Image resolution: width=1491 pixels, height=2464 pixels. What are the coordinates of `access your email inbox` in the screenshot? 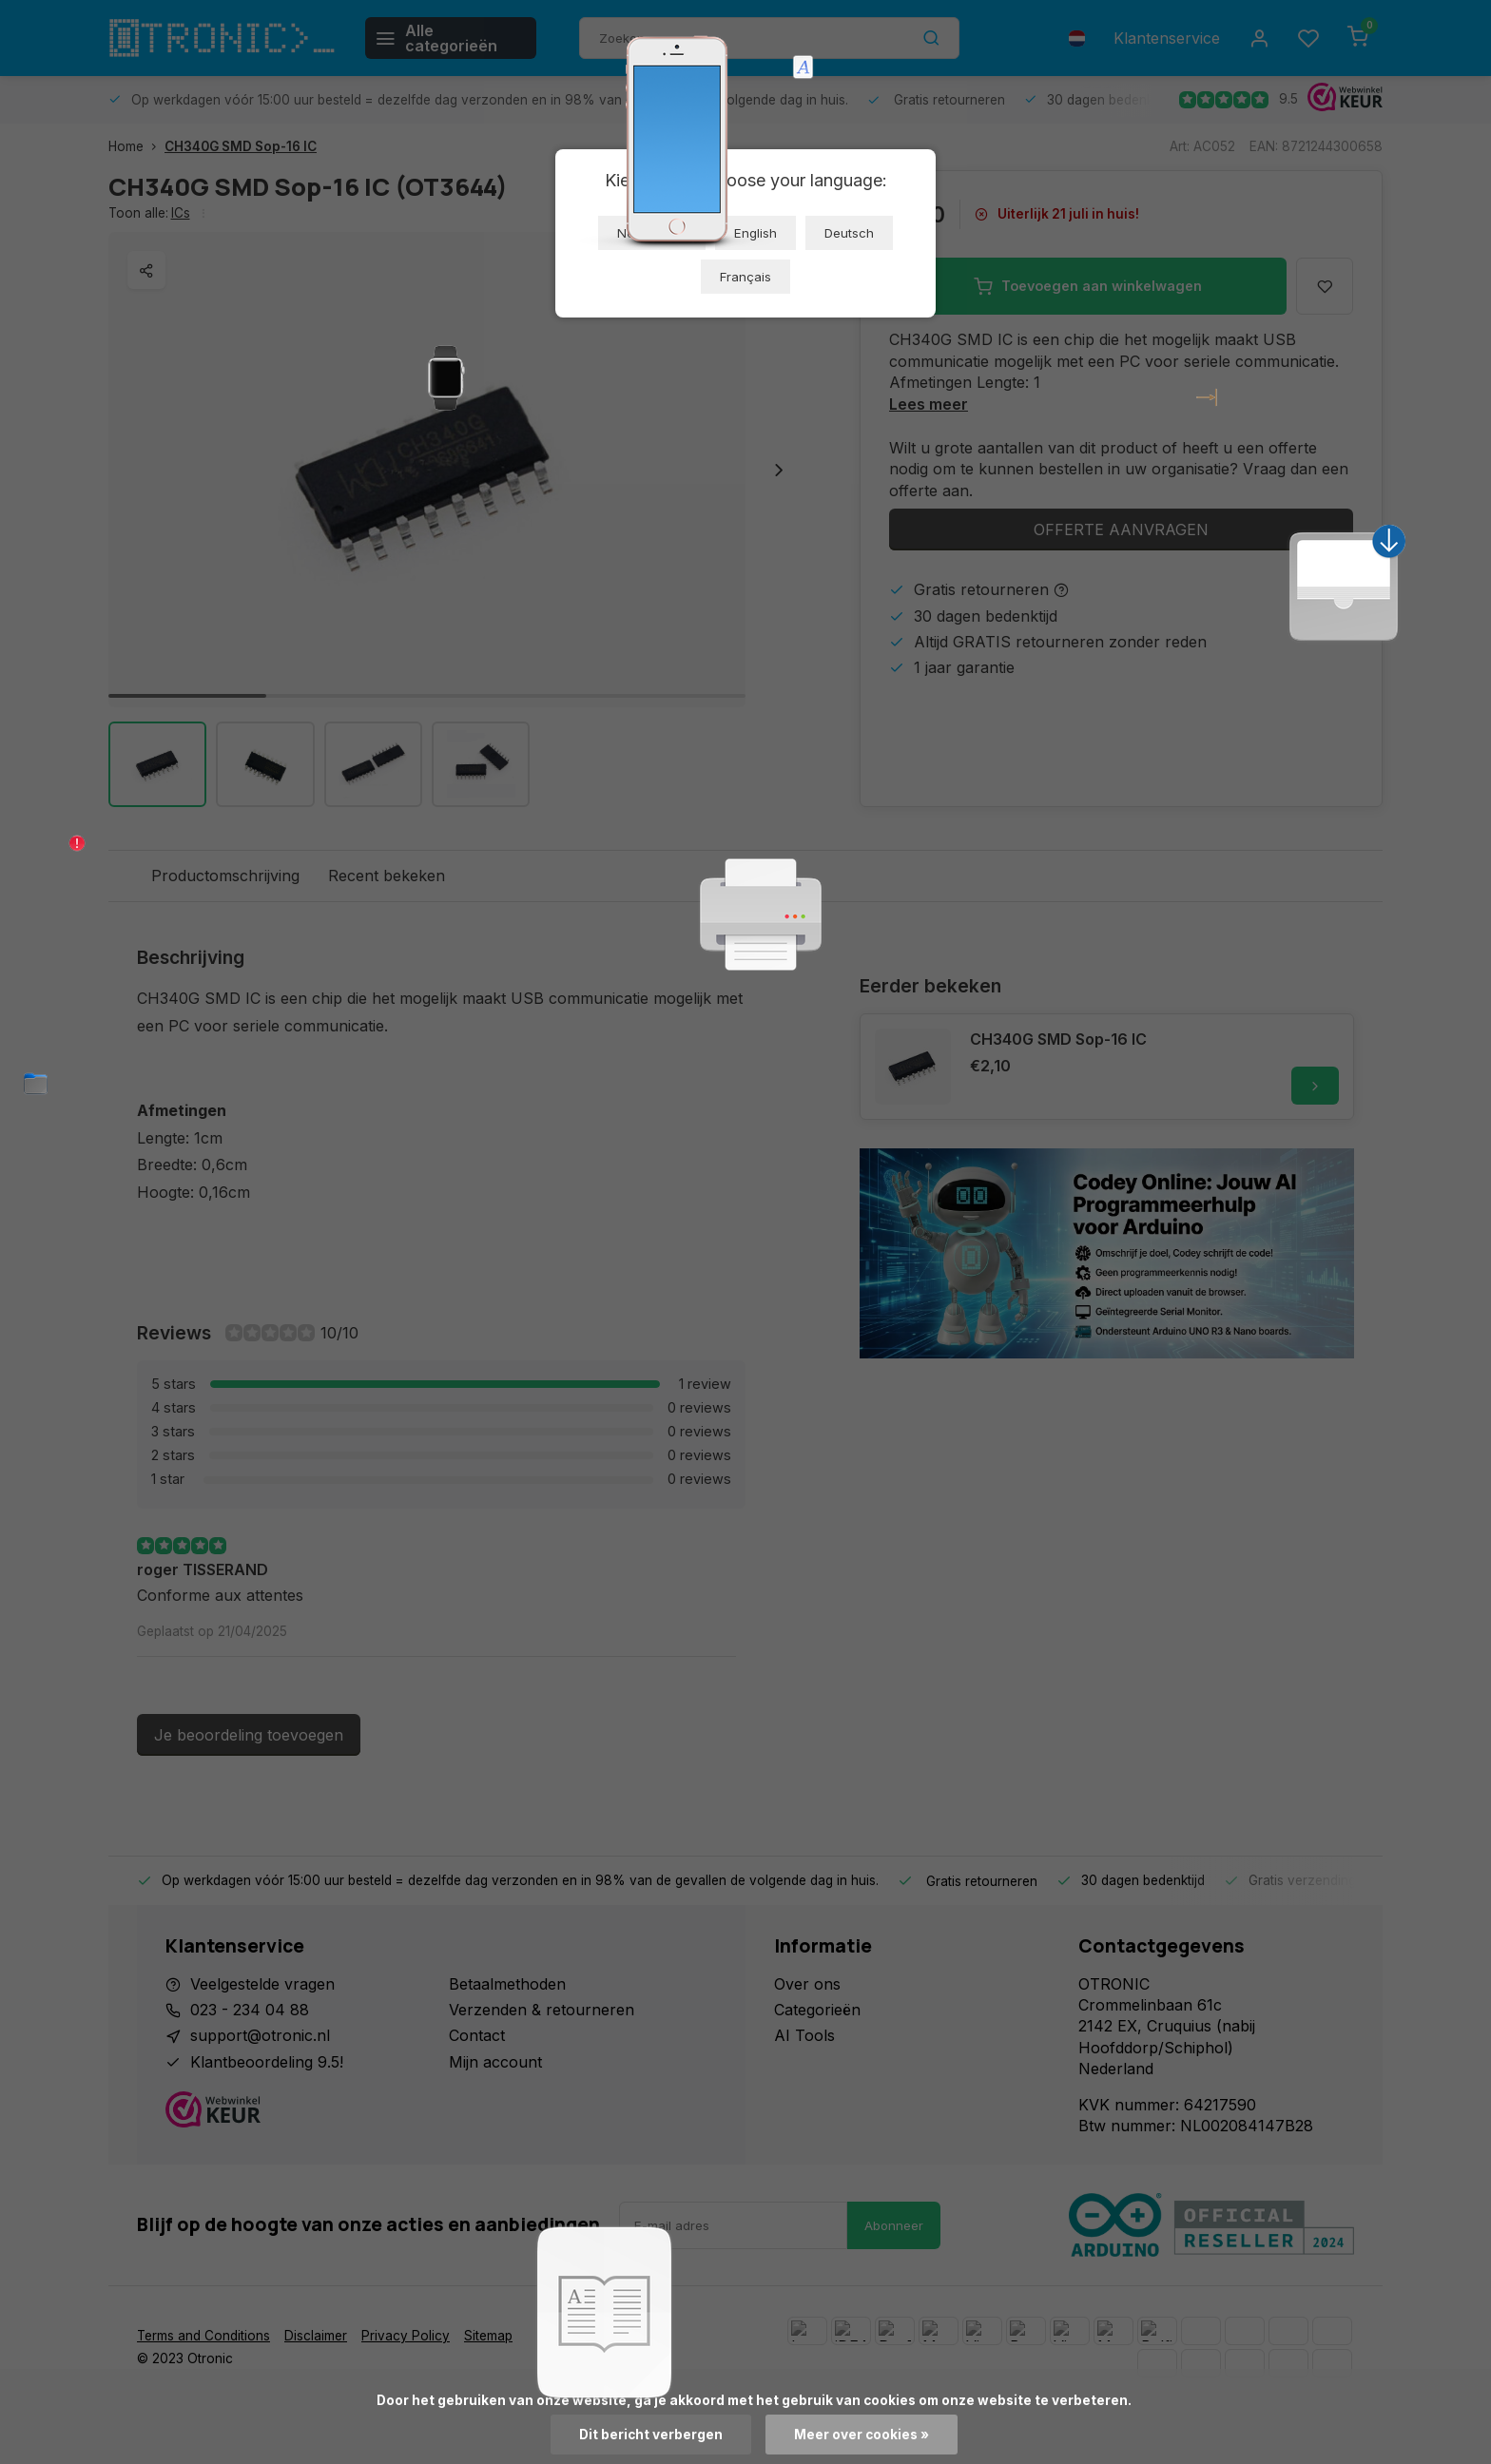 It's located at (1344, 587).